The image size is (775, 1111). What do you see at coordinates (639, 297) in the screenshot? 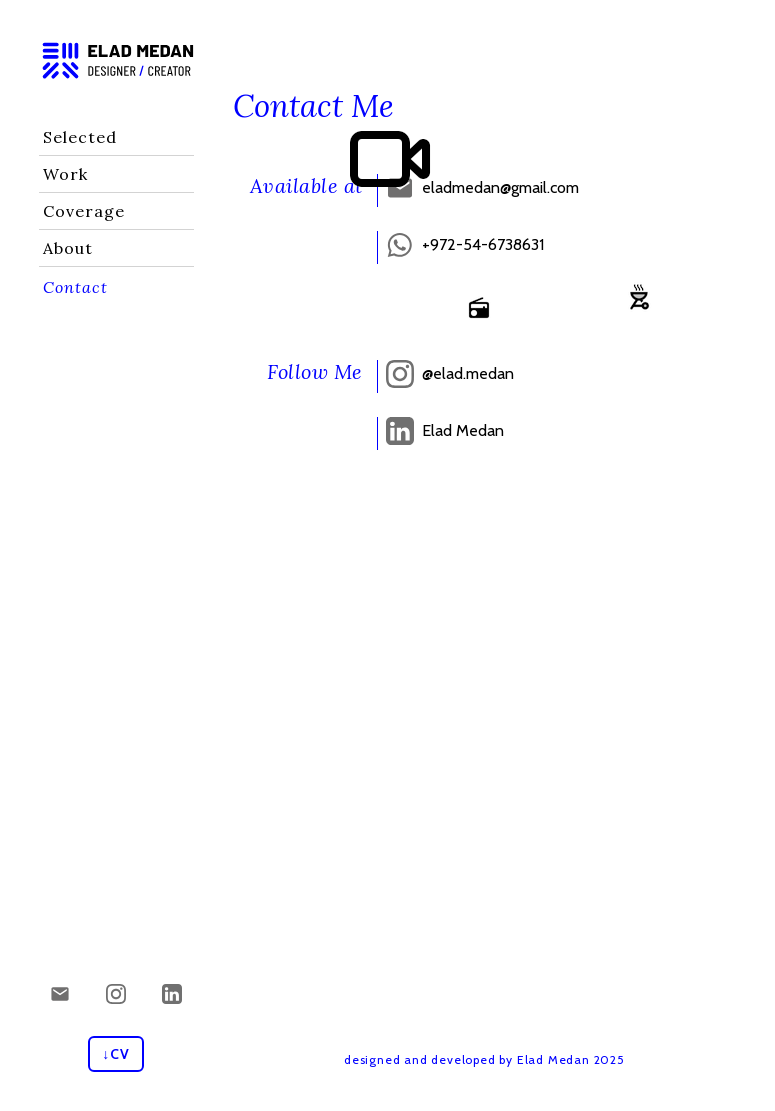
I see `access outdoor cooking or grilling recipes` at bounding box center [639, 297].